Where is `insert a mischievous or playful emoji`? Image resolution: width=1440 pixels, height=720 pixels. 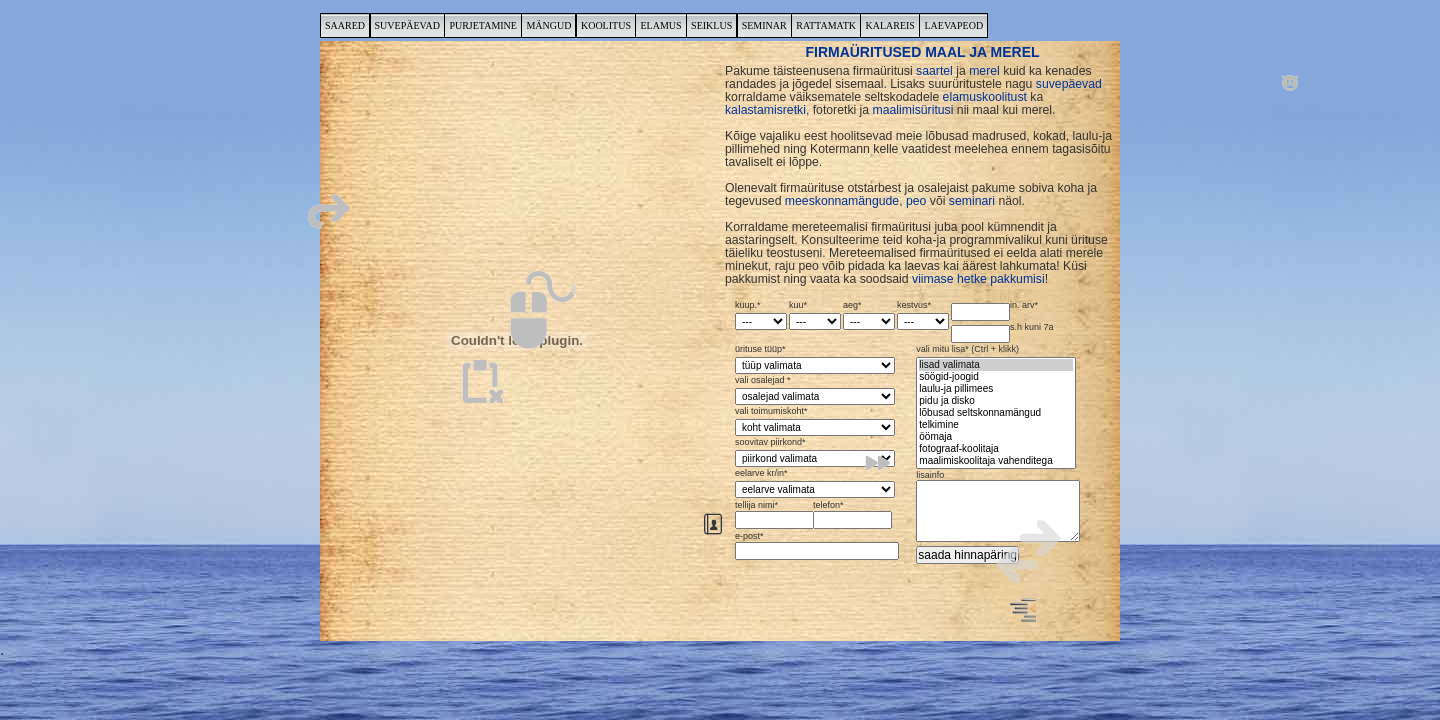 insert a mischievous or playful emoji is located at coordinates (1290, 83).